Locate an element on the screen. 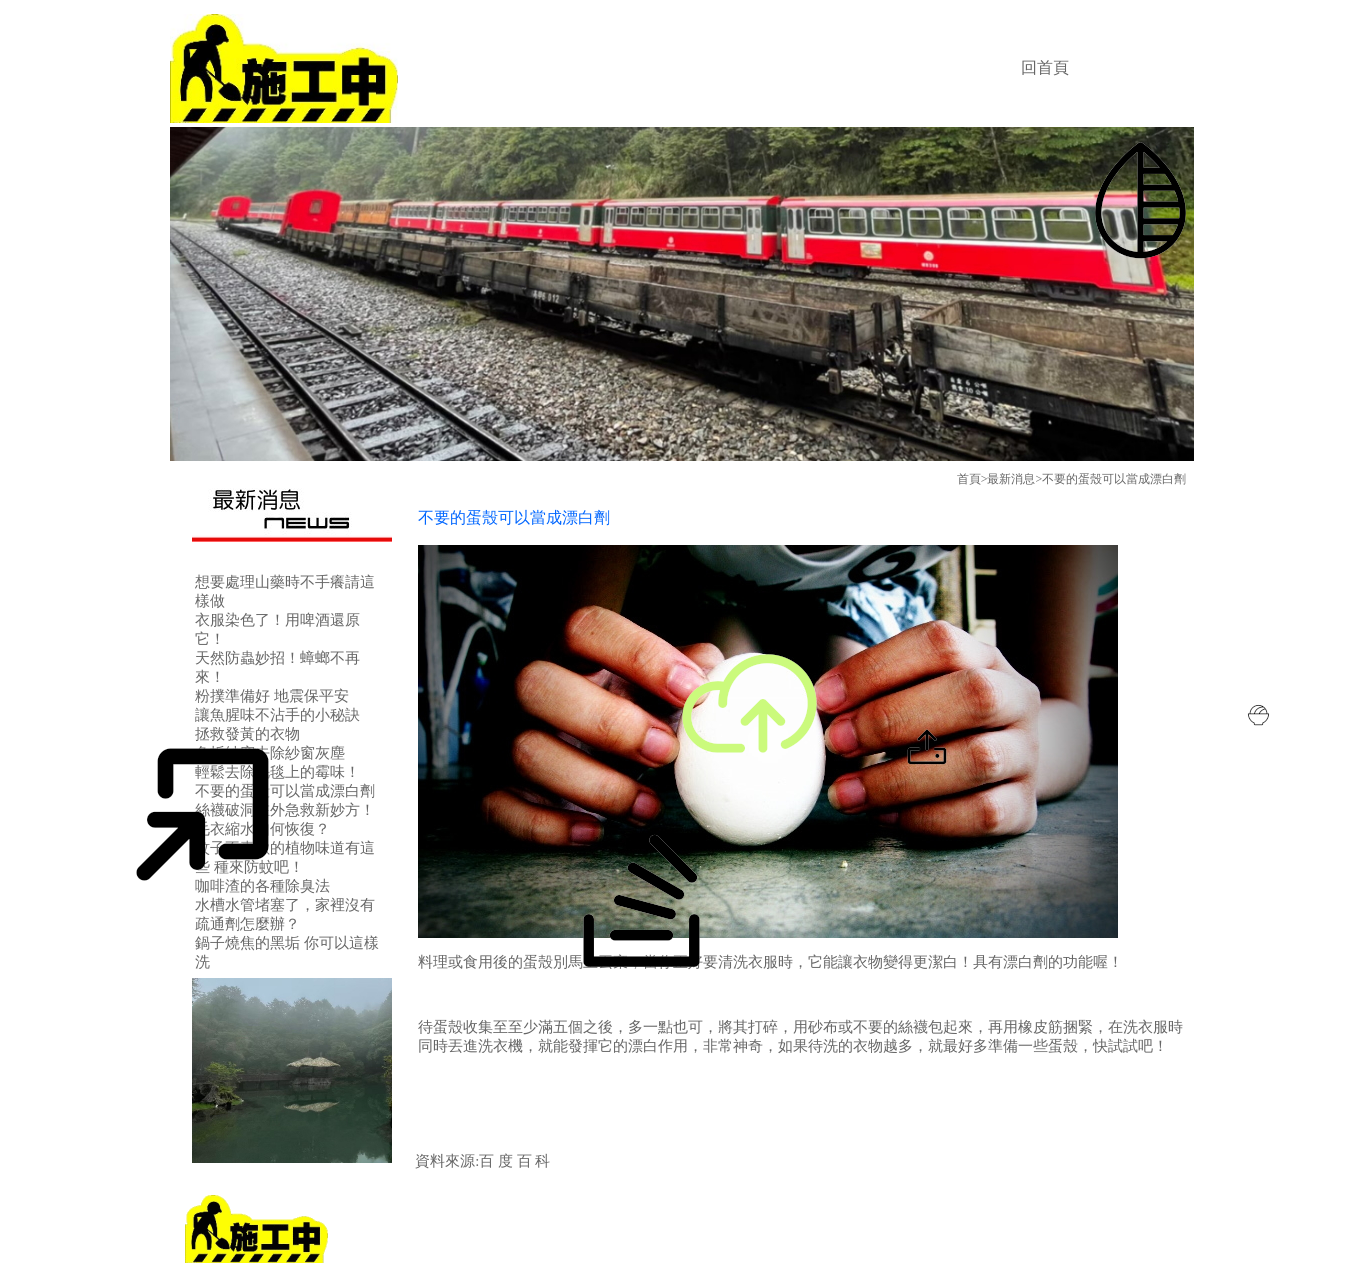 The height and width of the screenshot is (1280, 1365). view food or meal options is located at coordinates (1258, 715).